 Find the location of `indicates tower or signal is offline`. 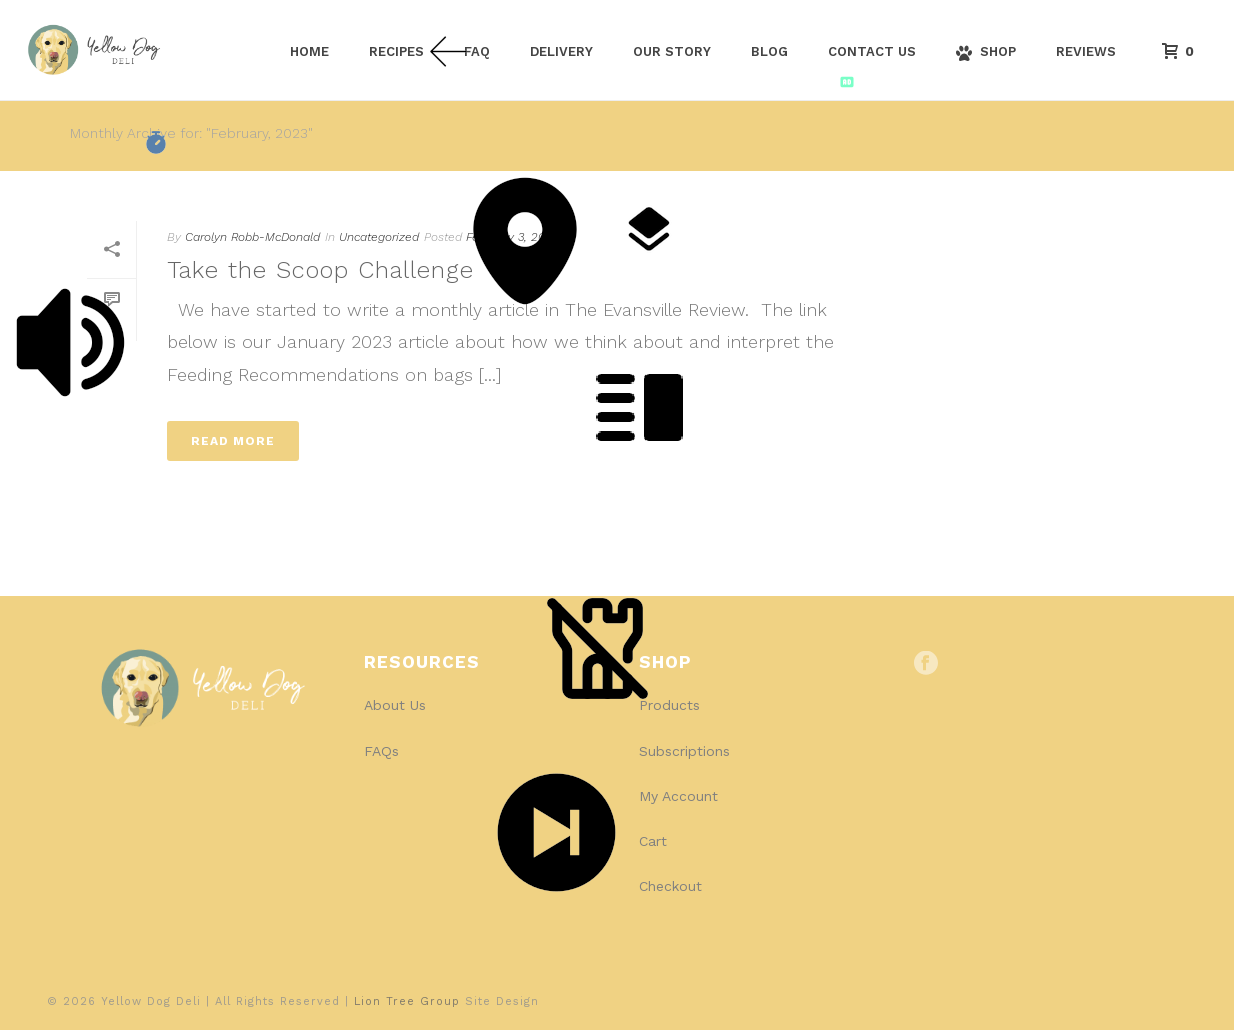

indicates tower or signal is offline is located at coordinates (597, 648).